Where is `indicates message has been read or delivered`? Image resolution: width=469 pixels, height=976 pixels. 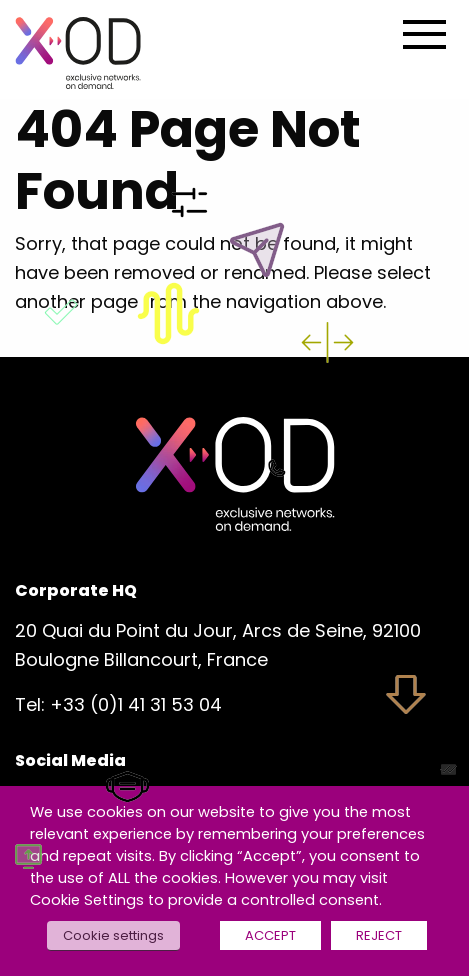
indicates message has been read or delivered is located at coordinates (448, 769).